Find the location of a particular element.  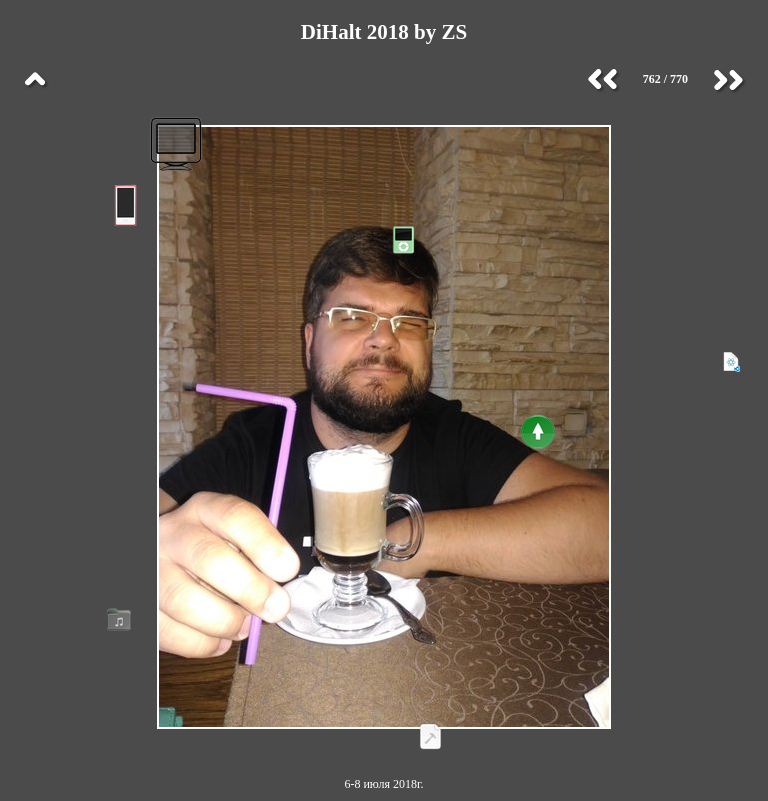

access connected PC or windows computer is located at coordinates (176, 144).